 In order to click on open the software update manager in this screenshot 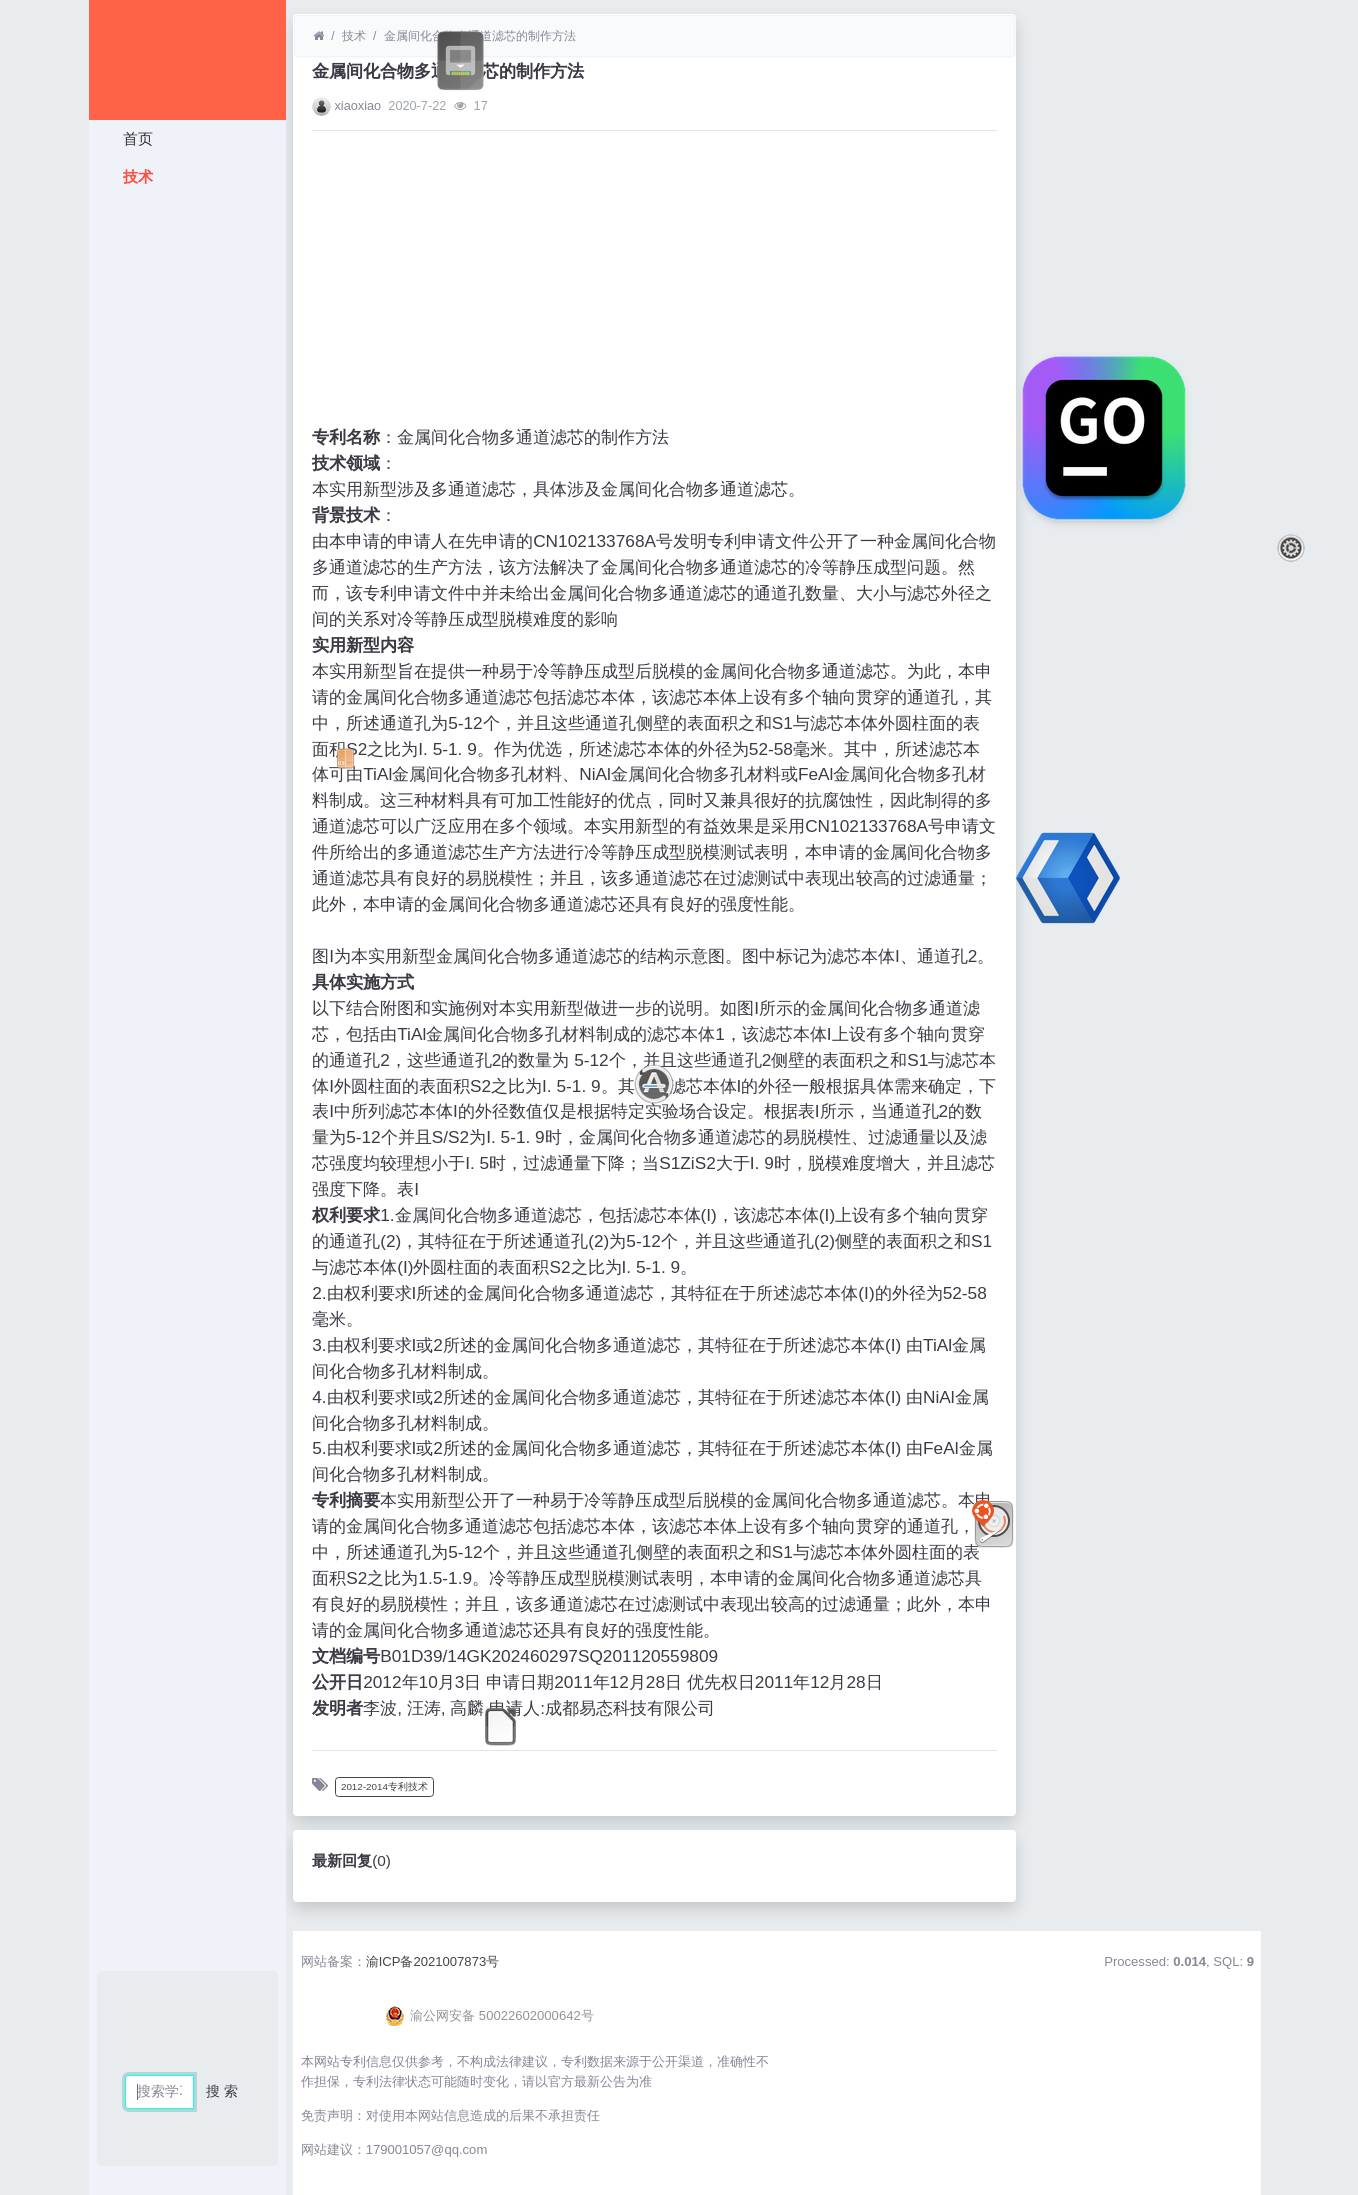, I will do `click(654, 1084)`.